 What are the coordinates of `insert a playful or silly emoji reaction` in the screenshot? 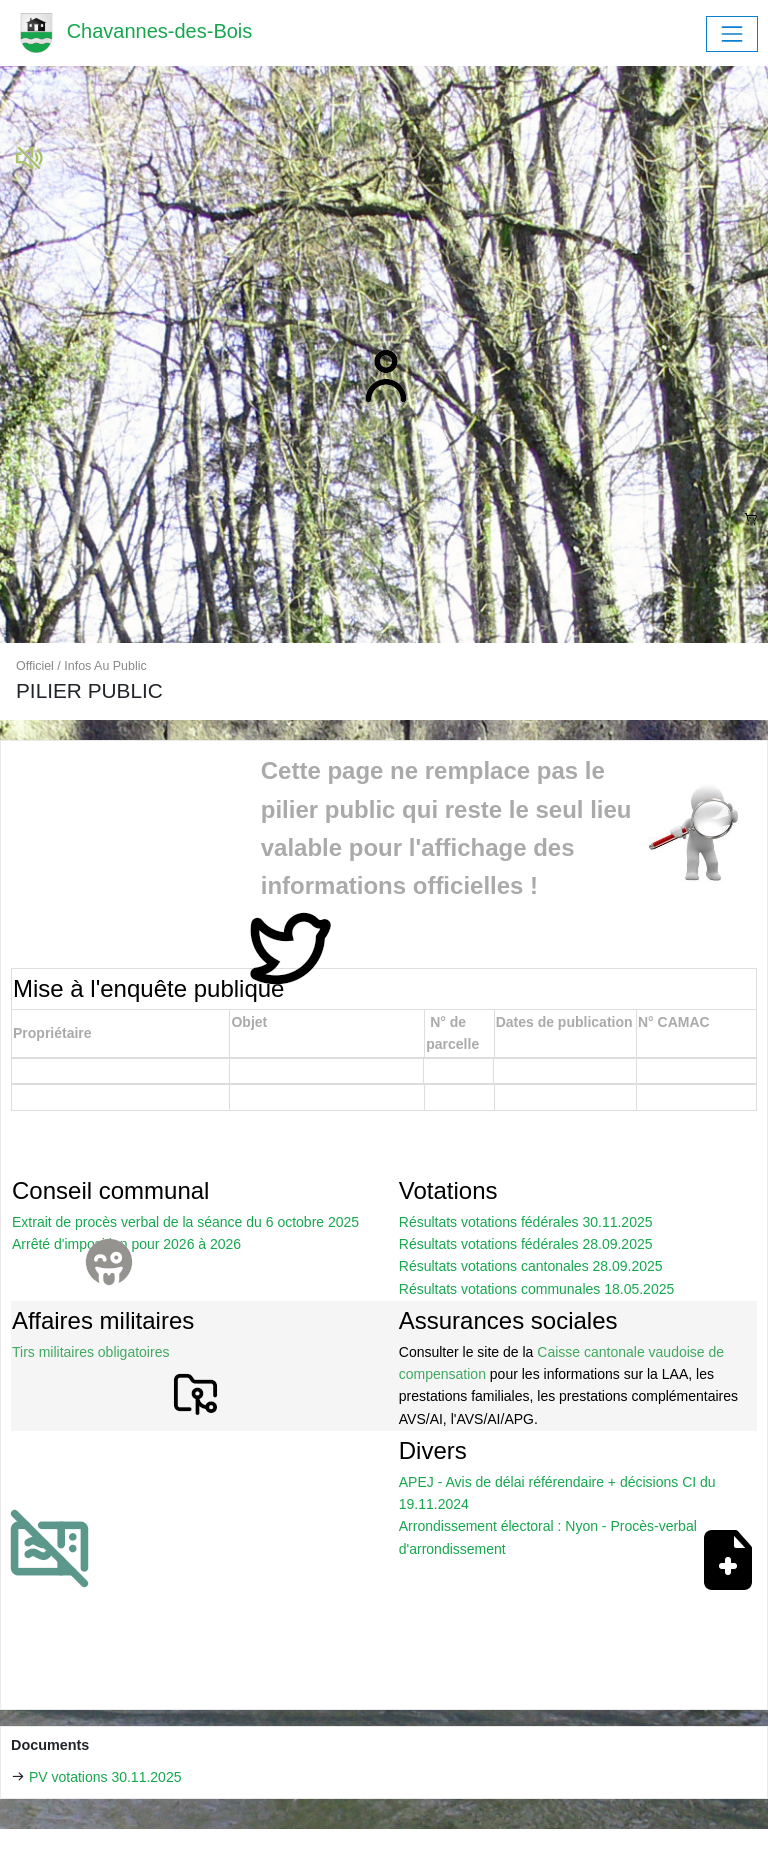 It's located at (109, 1262).